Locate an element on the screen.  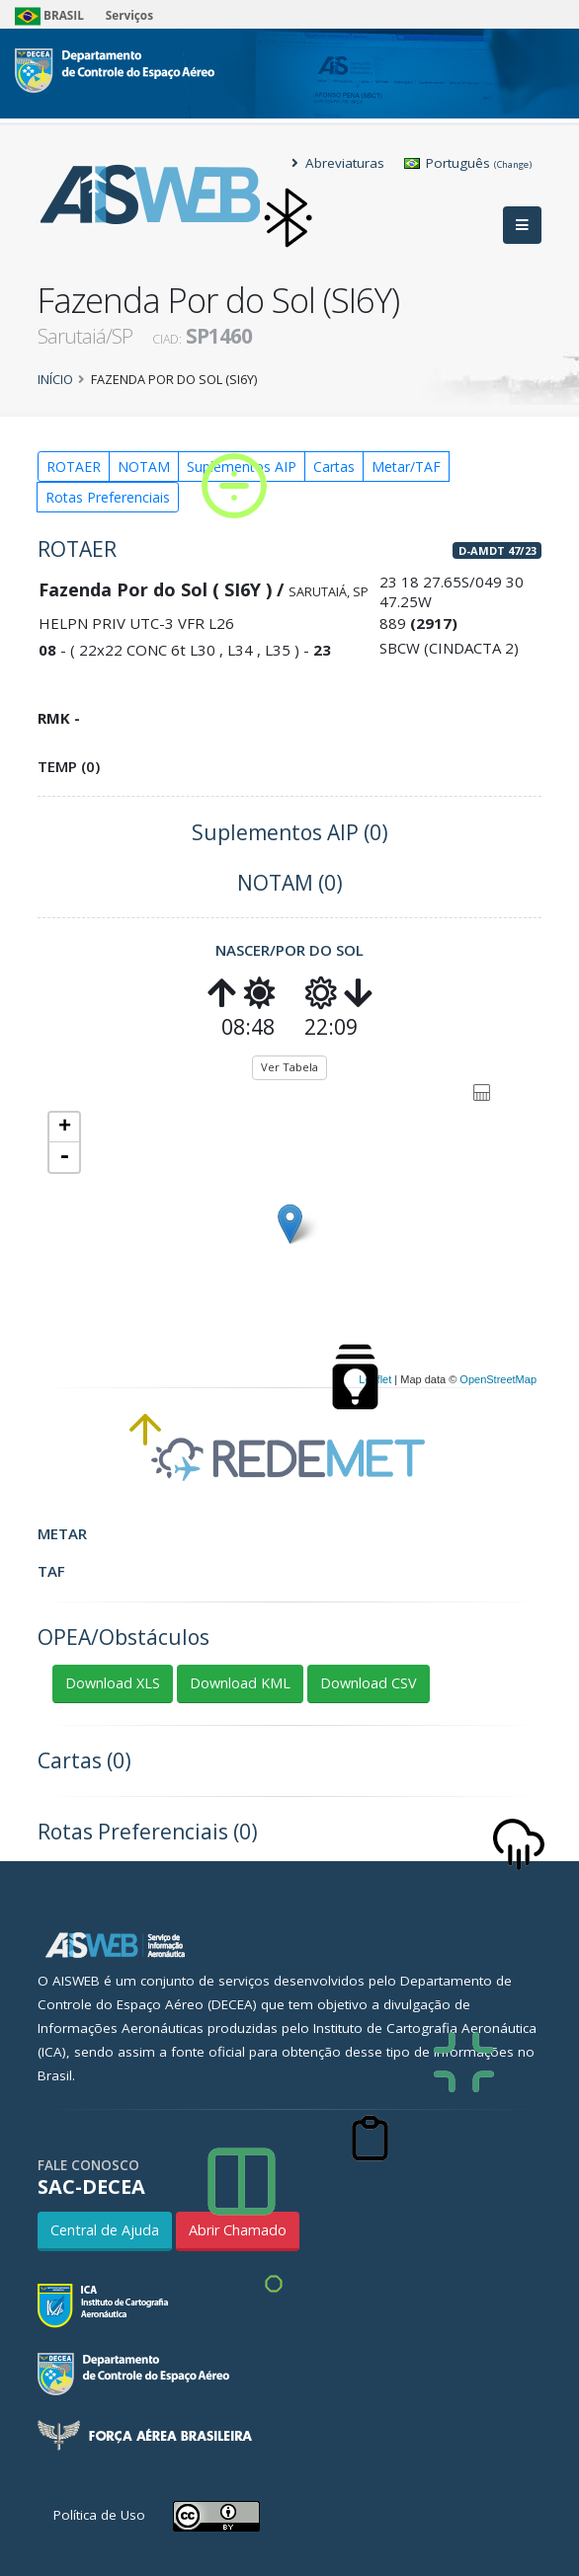
minimize or exit fullscreen mode is located at coordinates (463, 2062).